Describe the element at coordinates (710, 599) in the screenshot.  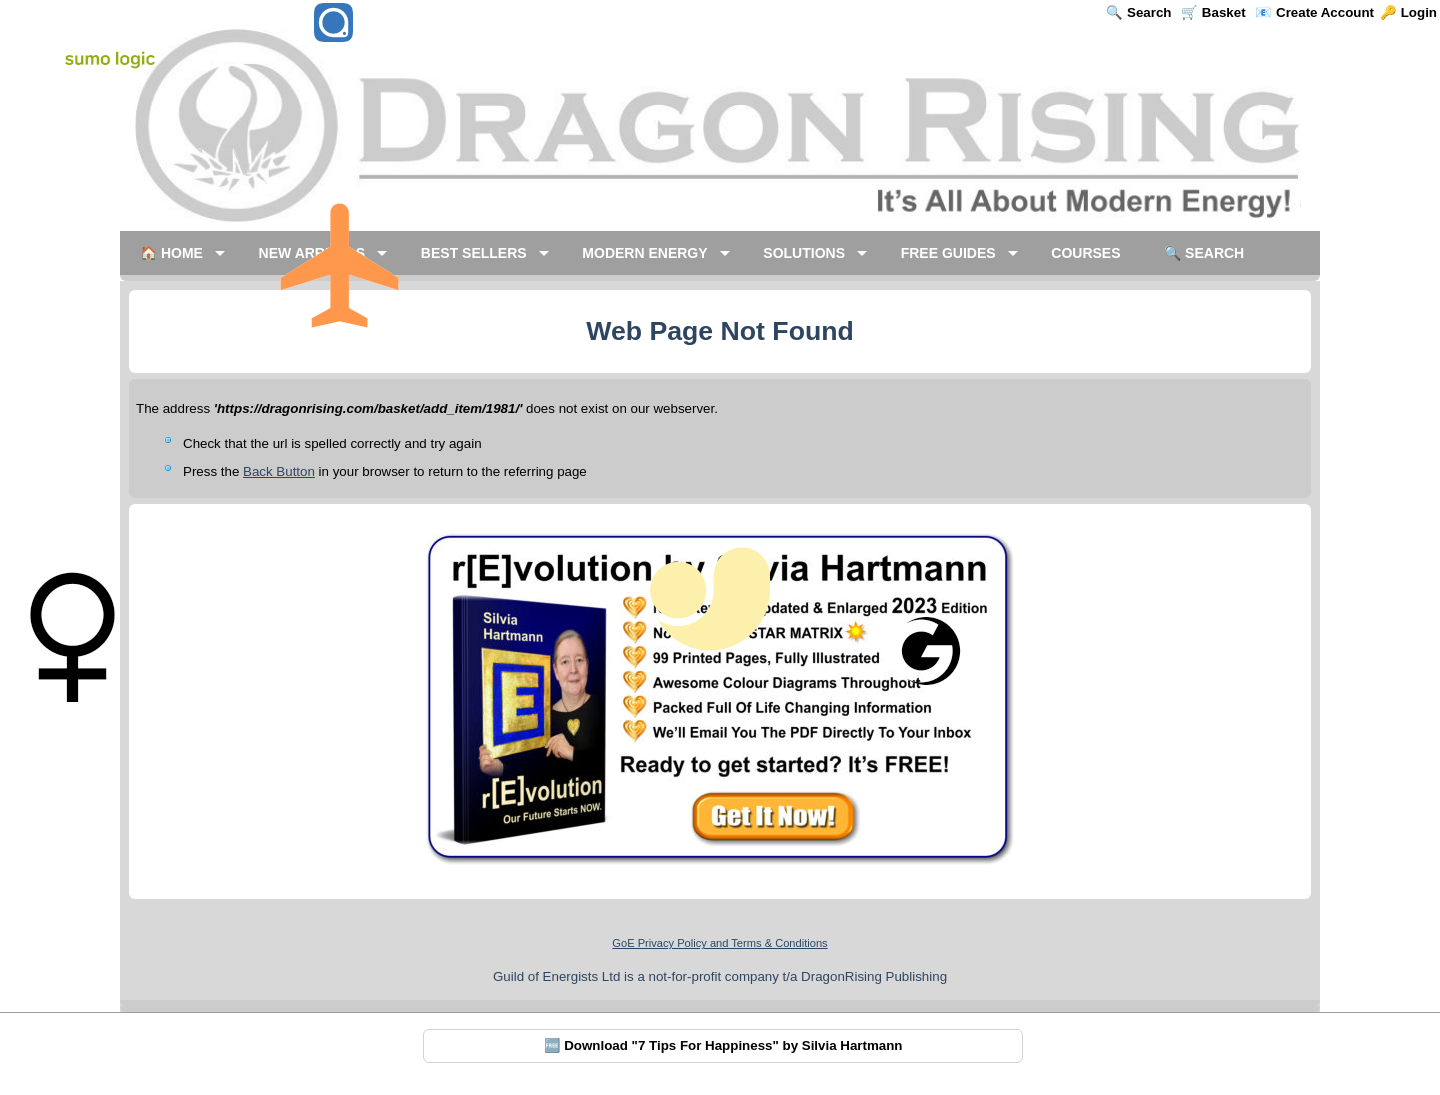
I see `ultralytics company logo` at that location.